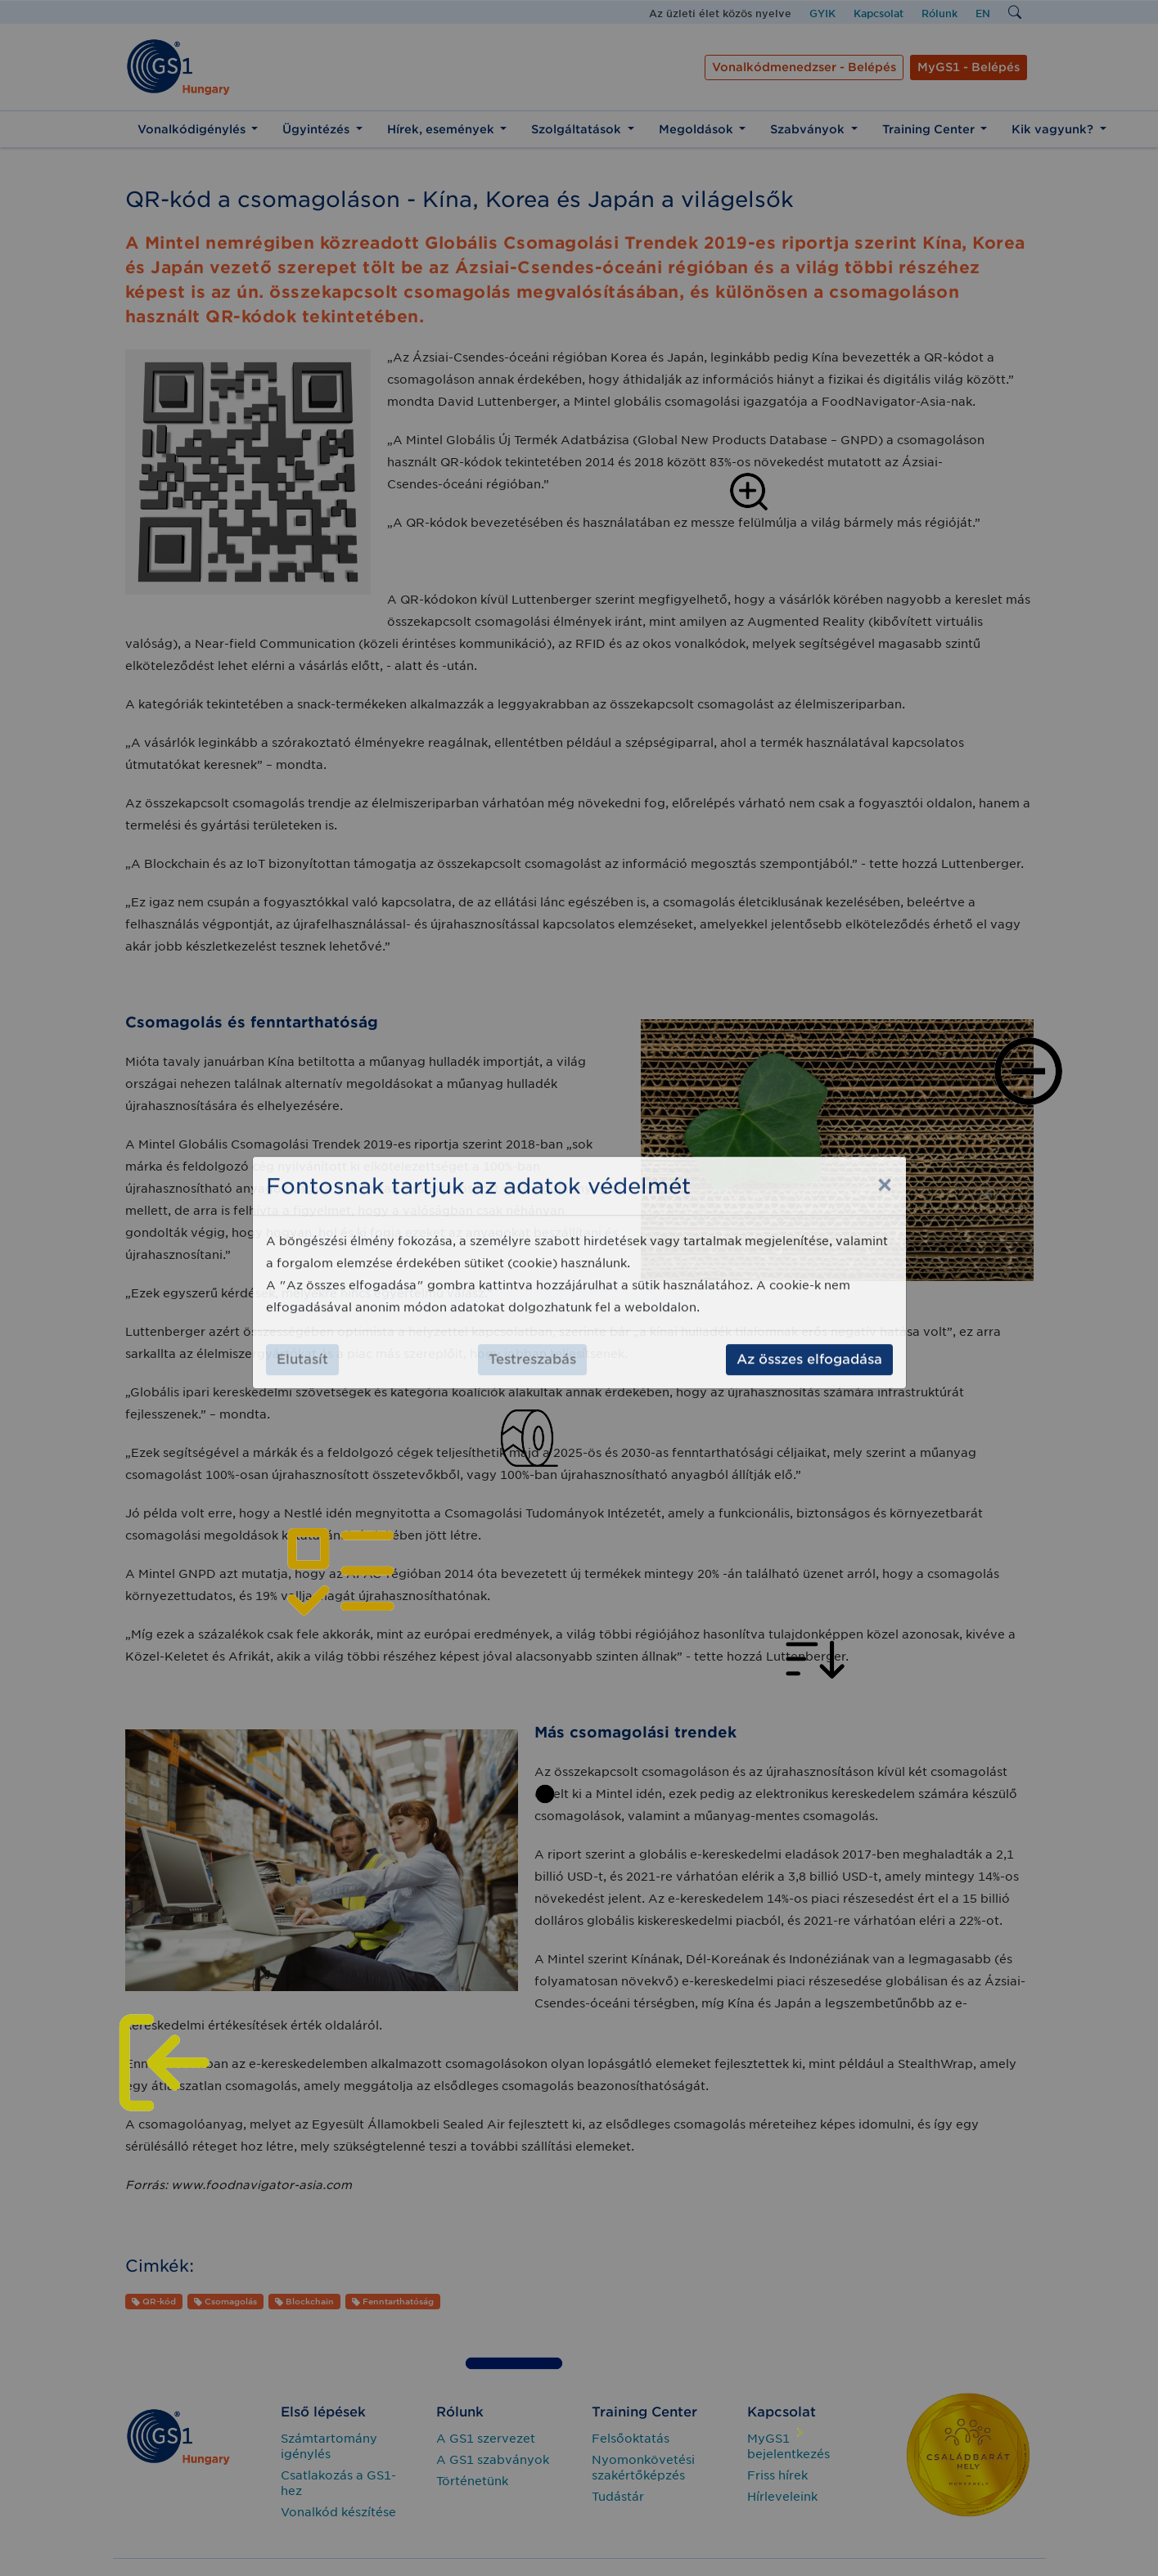 The width and height of the screenshot is (1158, 2576). What do you see at coordinates (340, 1569) in the screenshot?
I see `view task list or checklist` at bounding box center [340, 1569].